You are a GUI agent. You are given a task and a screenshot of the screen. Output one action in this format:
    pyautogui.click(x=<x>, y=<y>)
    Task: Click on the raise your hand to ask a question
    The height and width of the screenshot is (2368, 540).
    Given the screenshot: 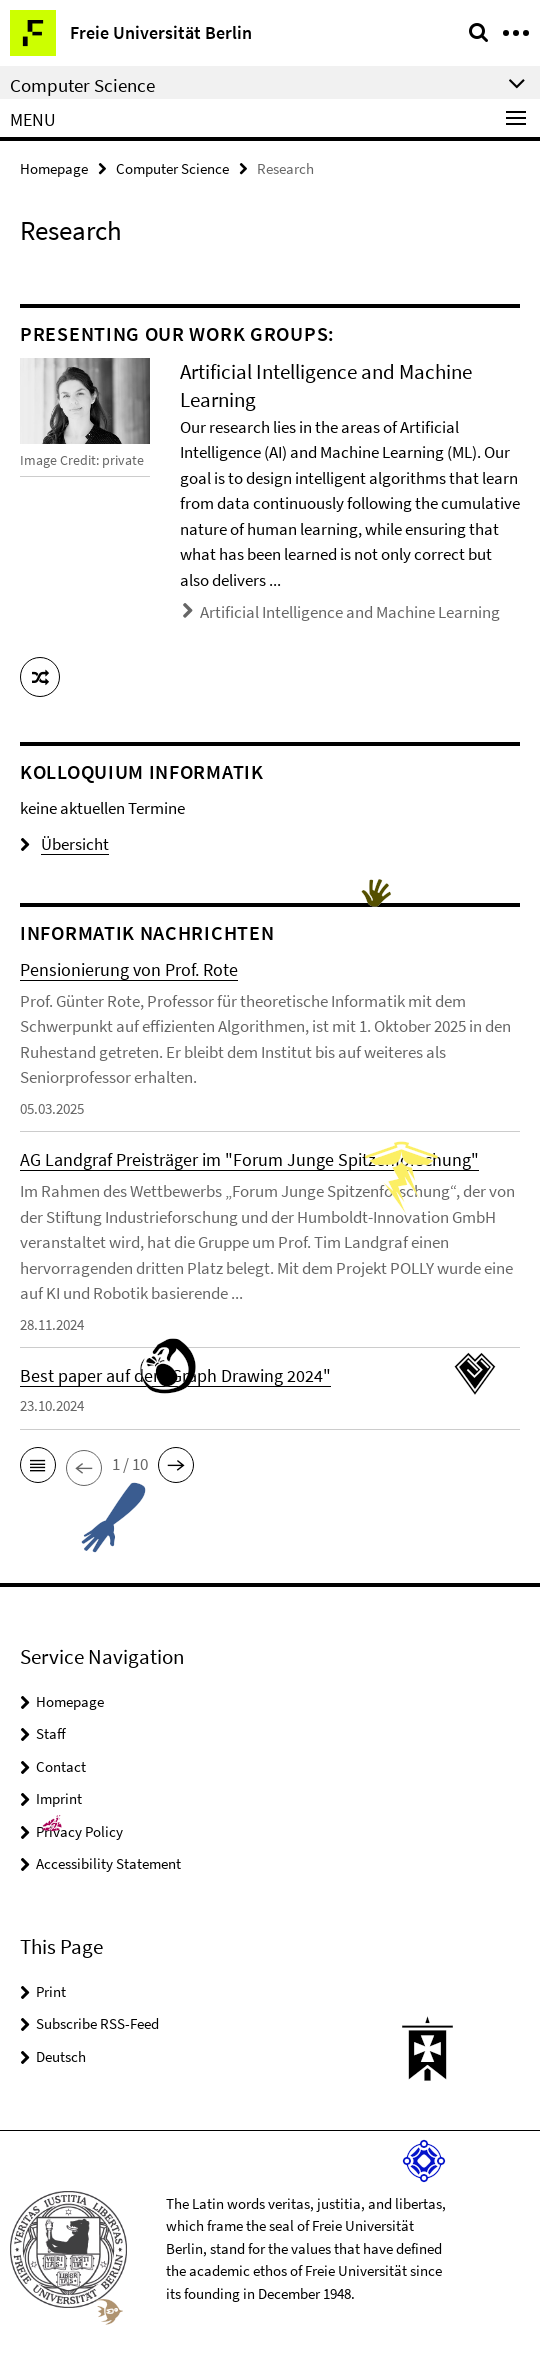 What is the action you would take?
    pyautogui.click(x=376, y=893)
    